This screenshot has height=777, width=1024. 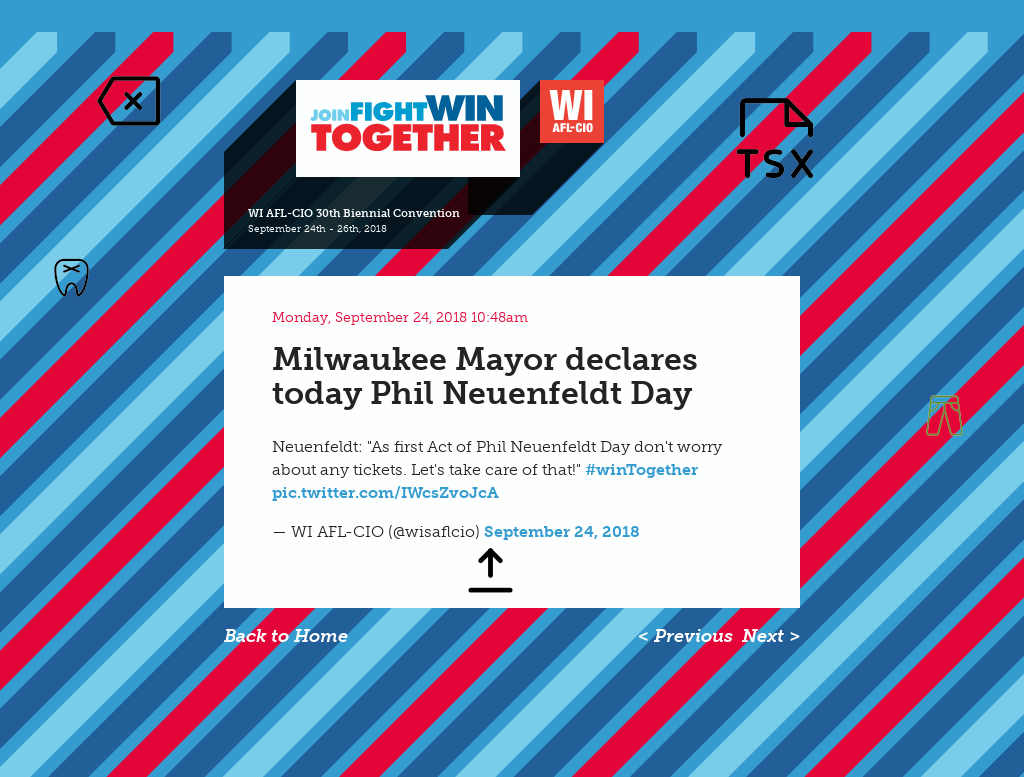 What do you see at coordinates (944, 415) in the screenshot?
I see `browse pants or bottoms category` at bounding box center [944, 415].